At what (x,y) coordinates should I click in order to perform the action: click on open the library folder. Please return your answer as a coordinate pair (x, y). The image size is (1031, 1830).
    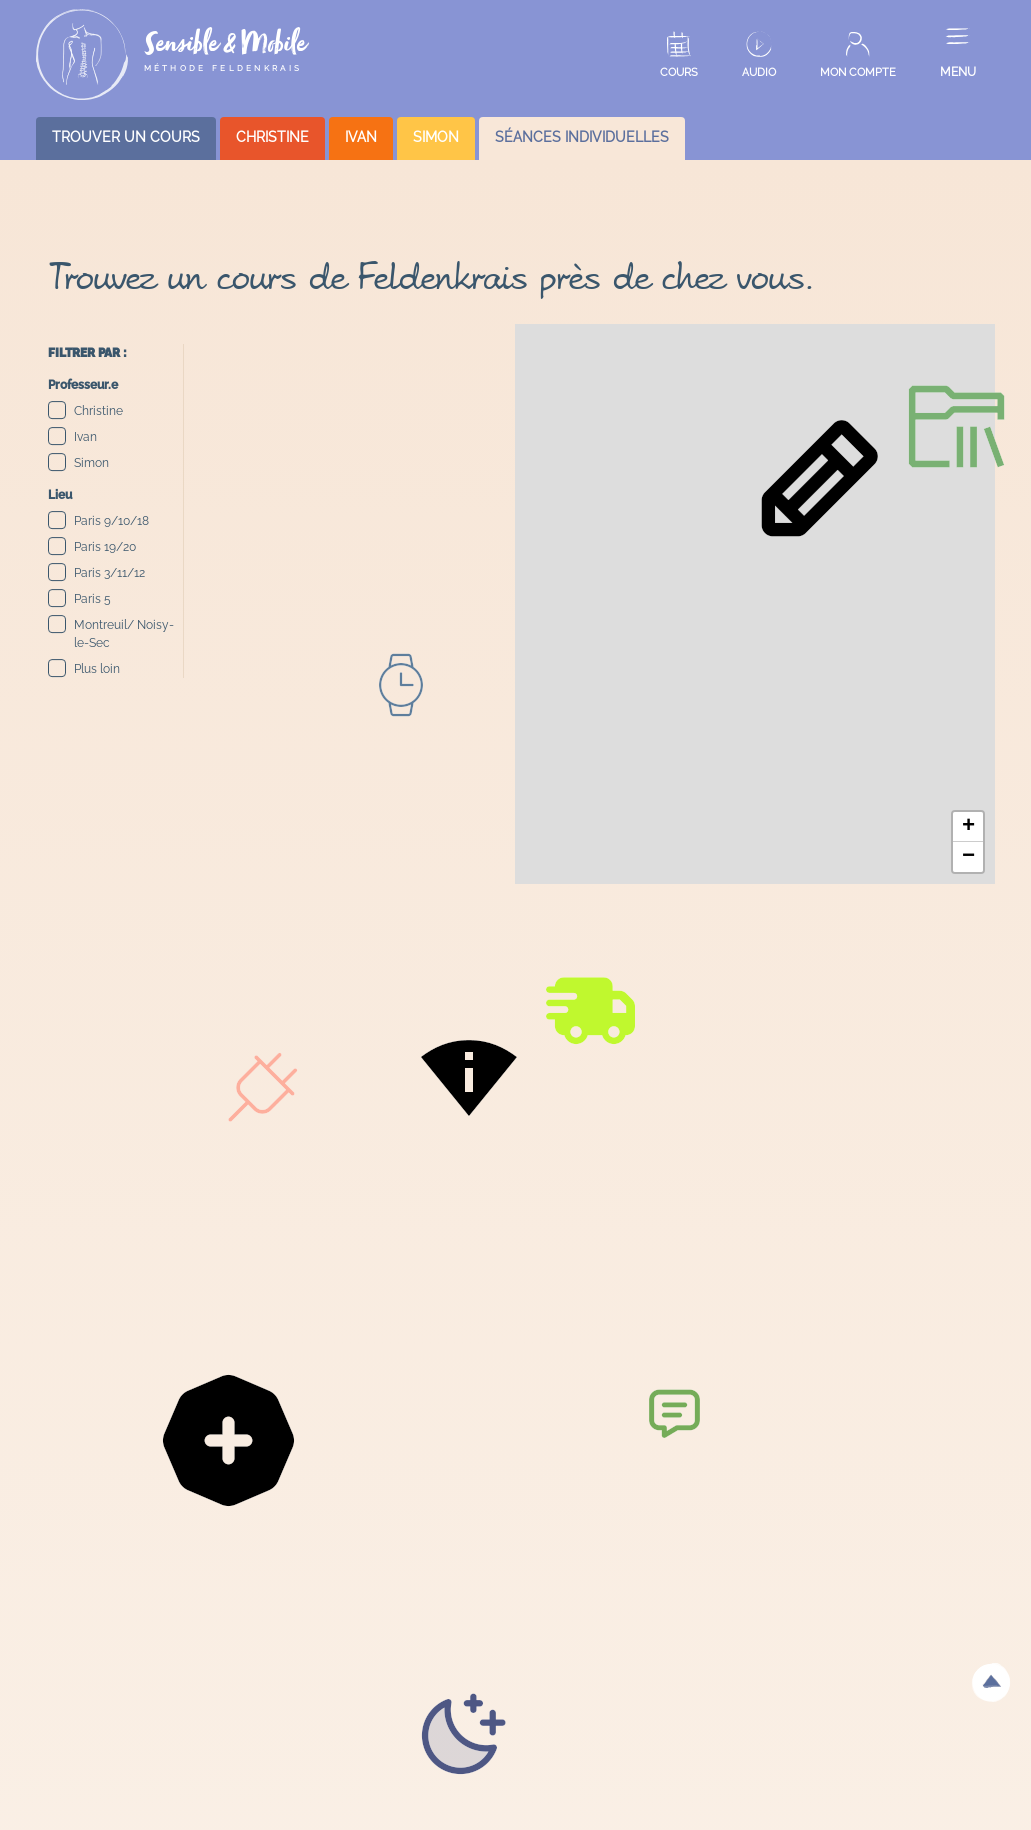
    Looking at the image, I should click on (956, 426).